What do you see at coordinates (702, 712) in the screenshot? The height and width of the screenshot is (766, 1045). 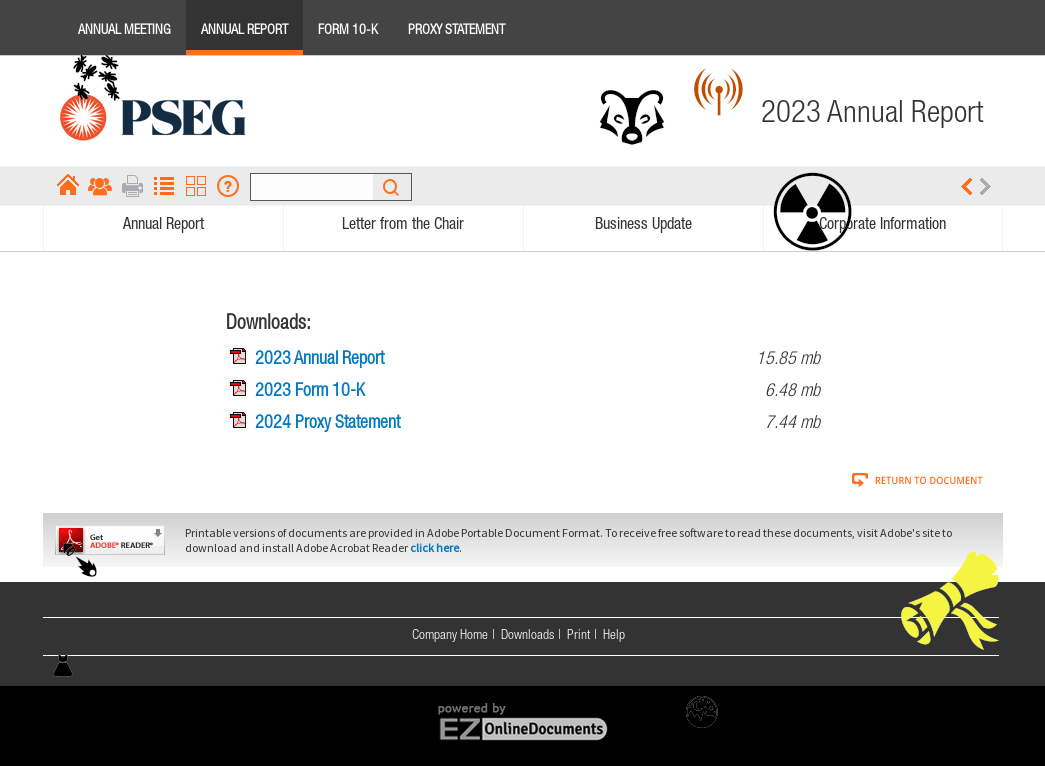 I see `toggle night mode or dark theme` at bounding box center [702, 712].